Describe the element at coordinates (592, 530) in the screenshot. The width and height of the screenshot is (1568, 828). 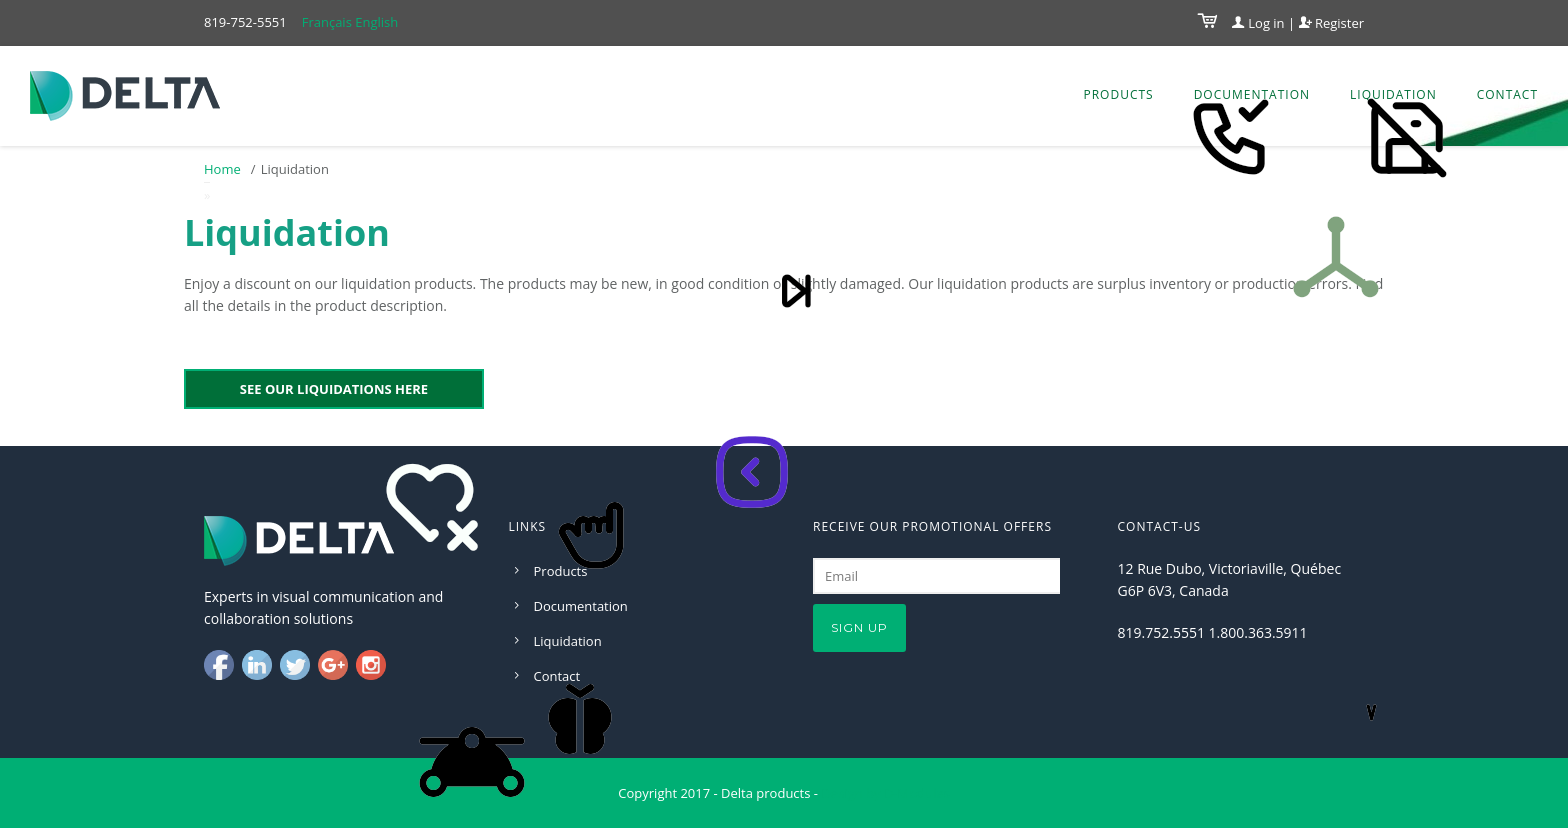
I see `pinky promise or commitment gesture` at that location.